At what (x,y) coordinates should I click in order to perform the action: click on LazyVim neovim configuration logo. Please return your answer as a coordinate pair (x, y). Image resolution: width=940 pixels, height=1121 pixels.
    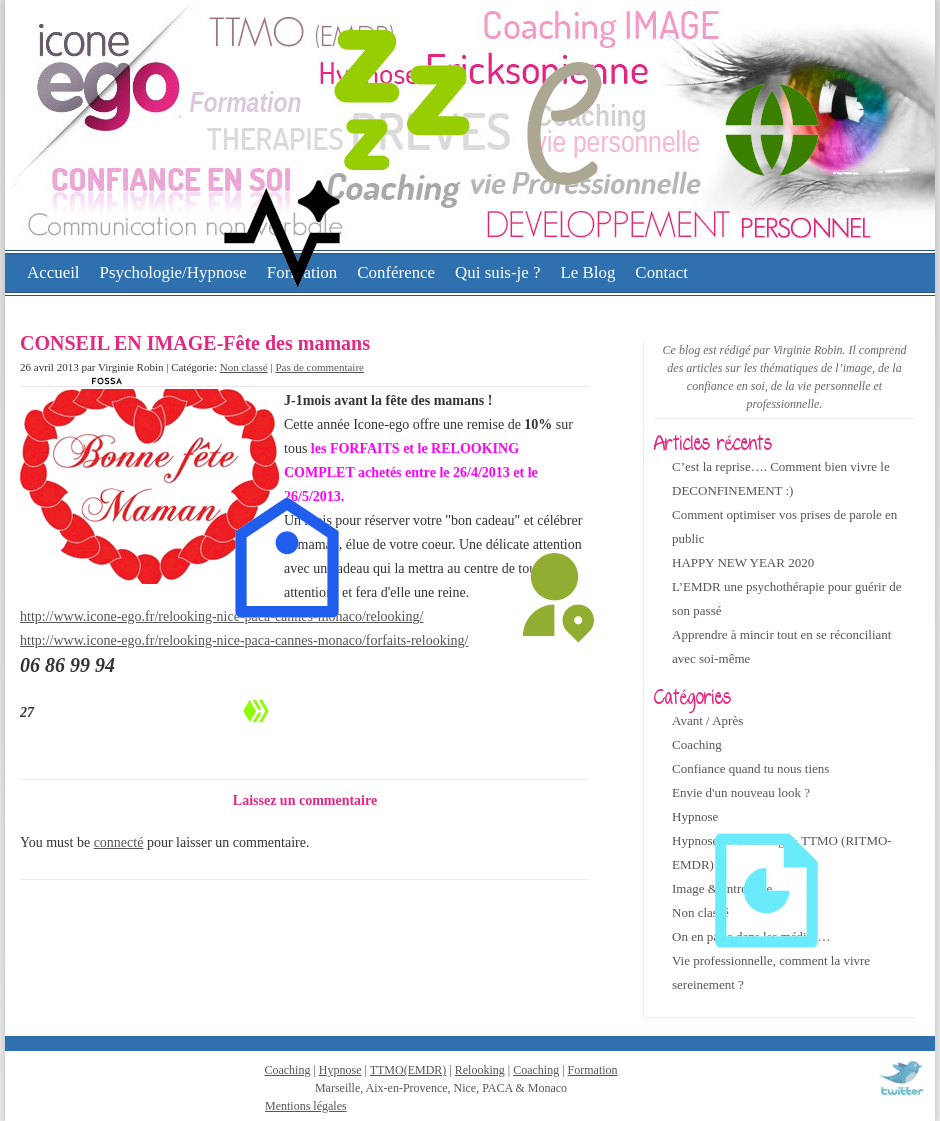
    Looking at the image, I should click on (402, 100).